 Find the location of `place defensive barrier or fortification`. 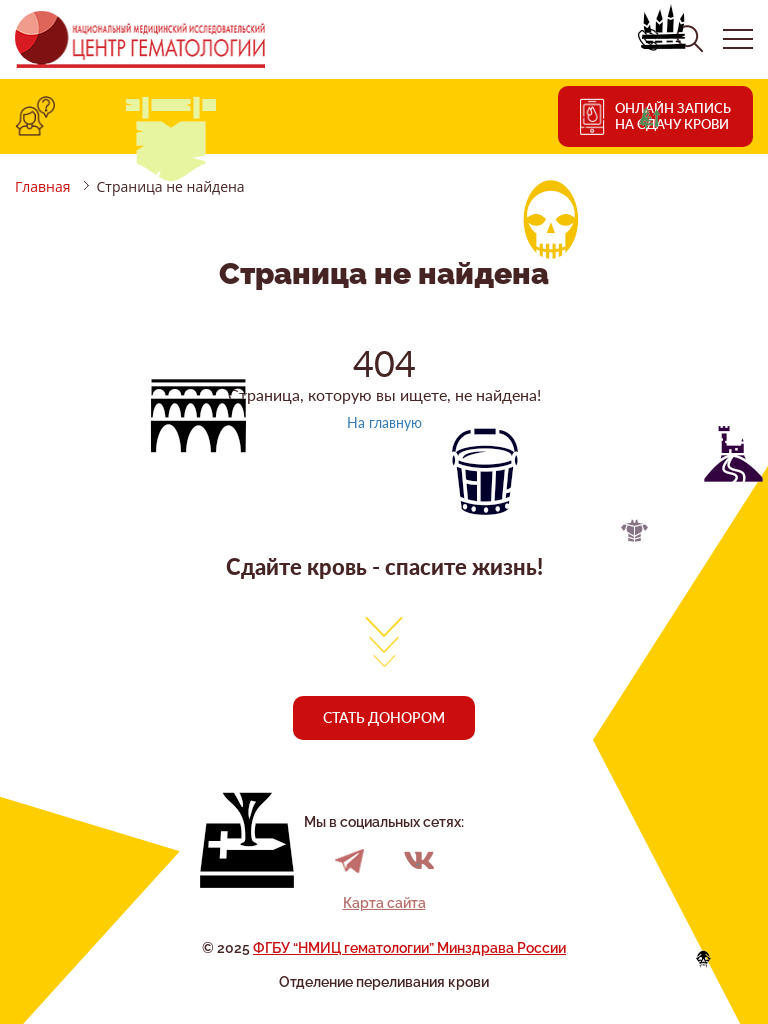

place defensive barrier or fortification is located at coordinates (663, 26).